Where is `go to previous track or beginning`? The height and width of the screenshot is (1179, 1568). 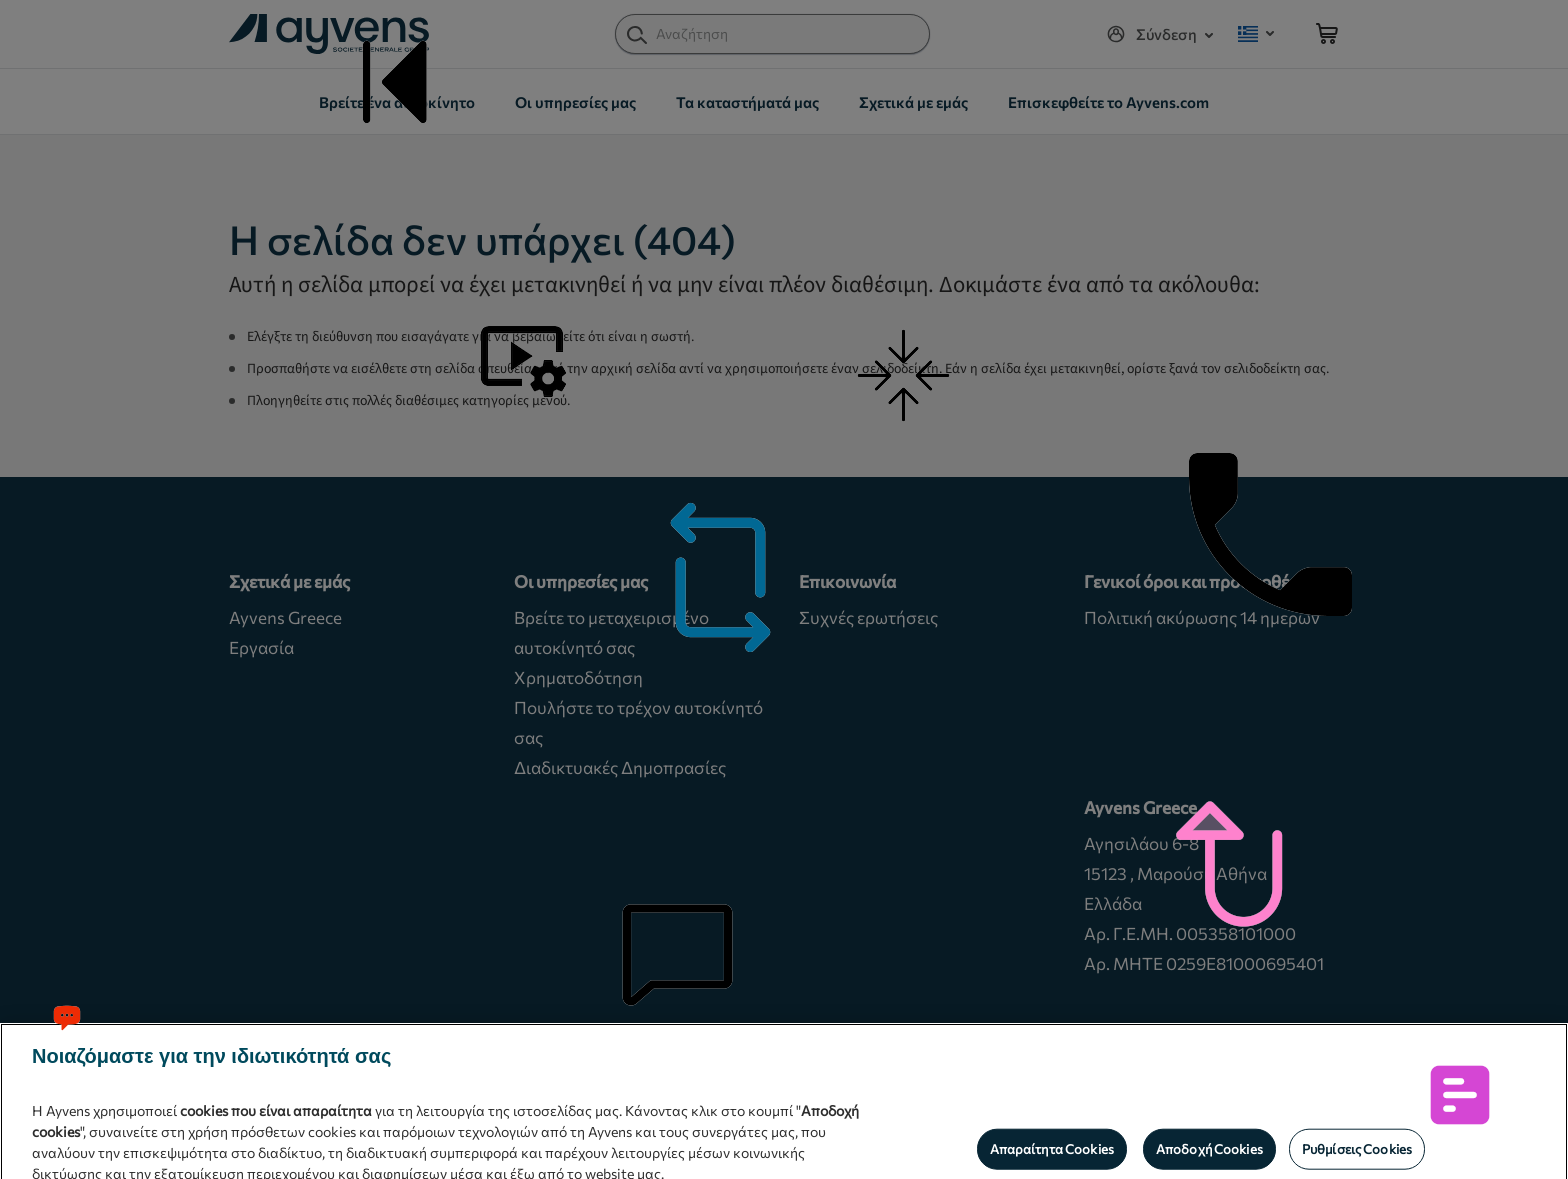
go to previous track or beginning is located at coordinates (393, 82).